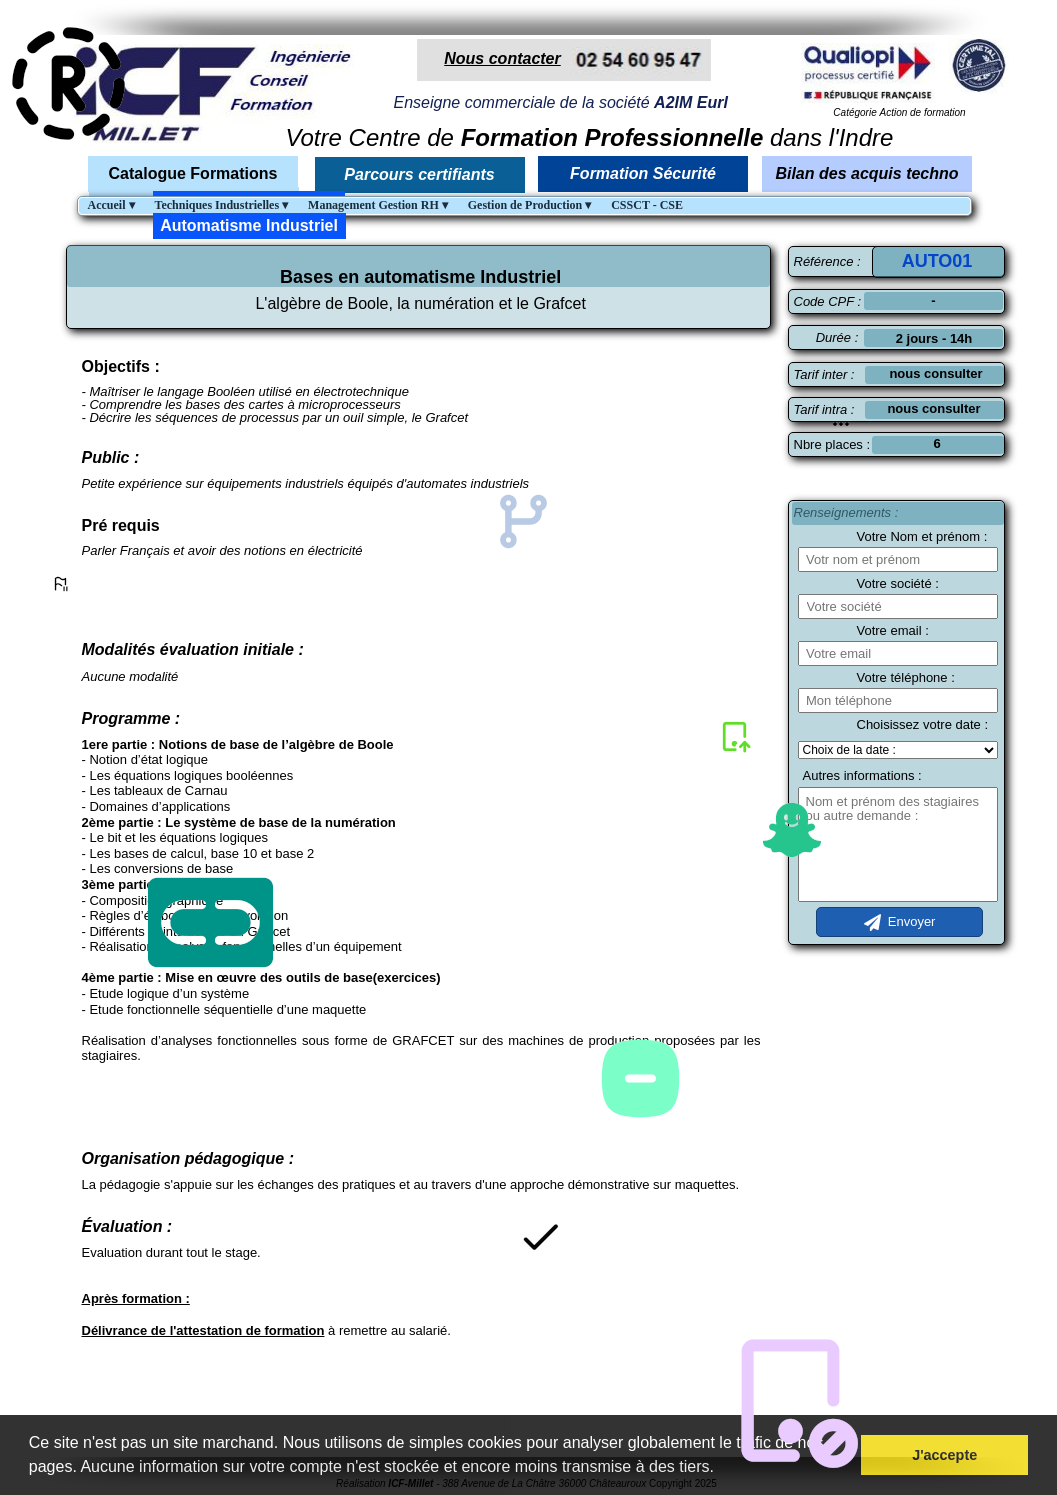 The image size is (1057, 1495). What do you see at coordinates (523, 521) in the screenshot?
I see `view repository branches` at bounding box center [523, 521].